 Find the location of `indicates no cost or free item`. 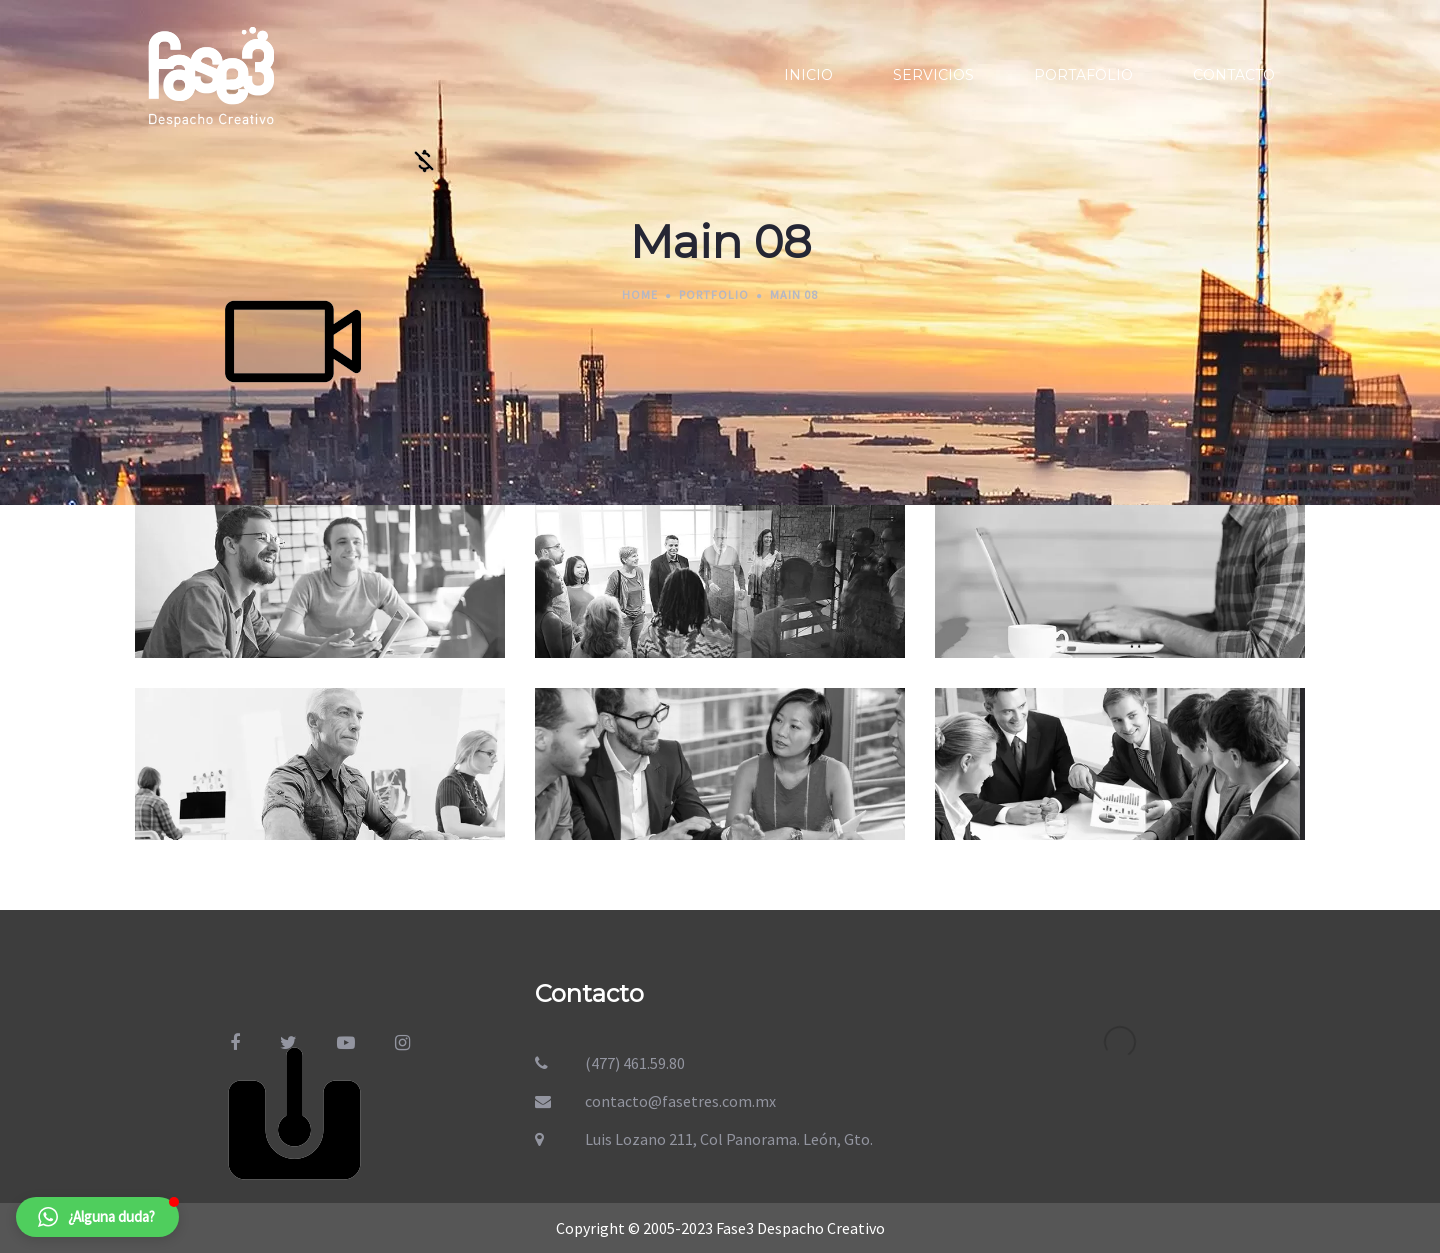

indicates no cost or free item is located at coordinates (424, 161).